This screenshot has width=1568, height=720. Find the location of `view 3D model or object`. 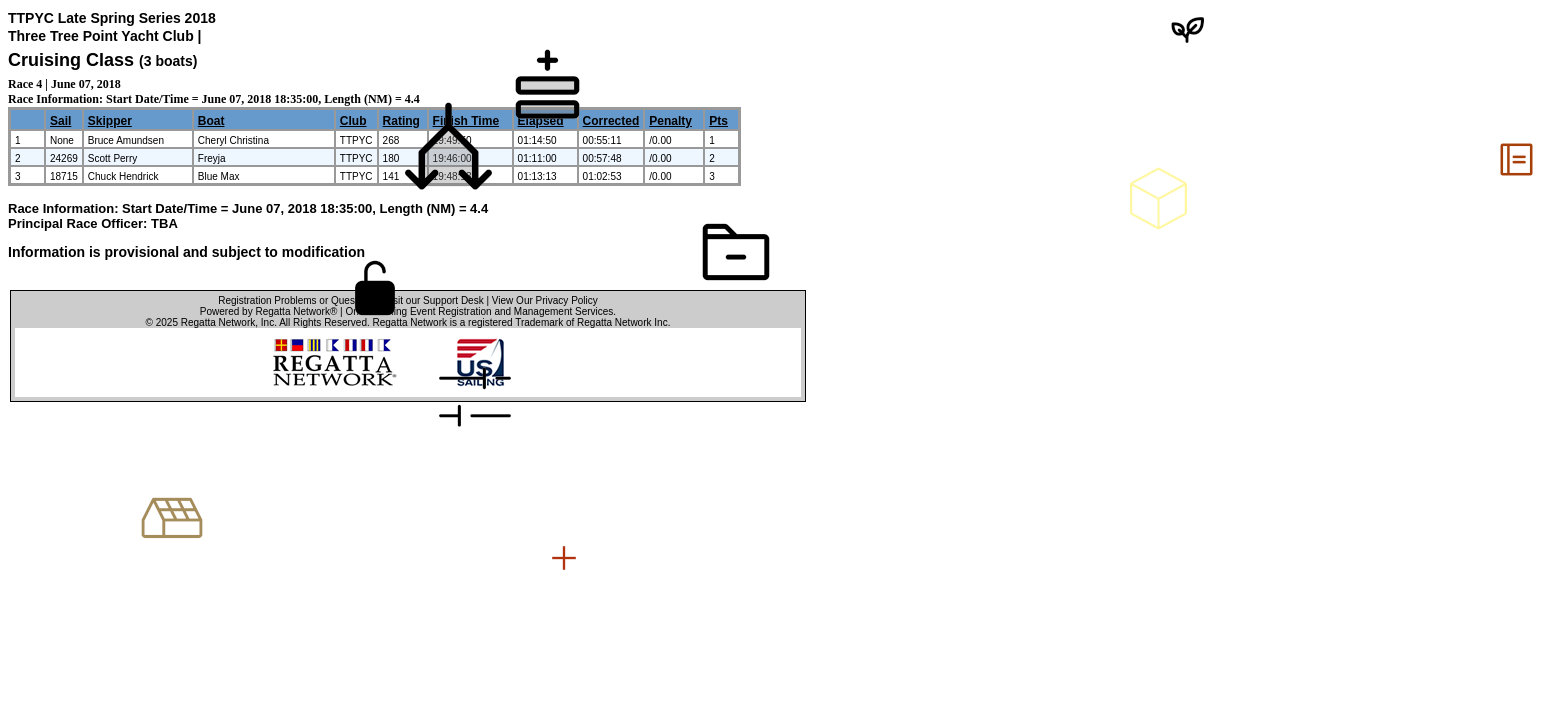

view 3D model or object is located at coordinates (1158, 198).